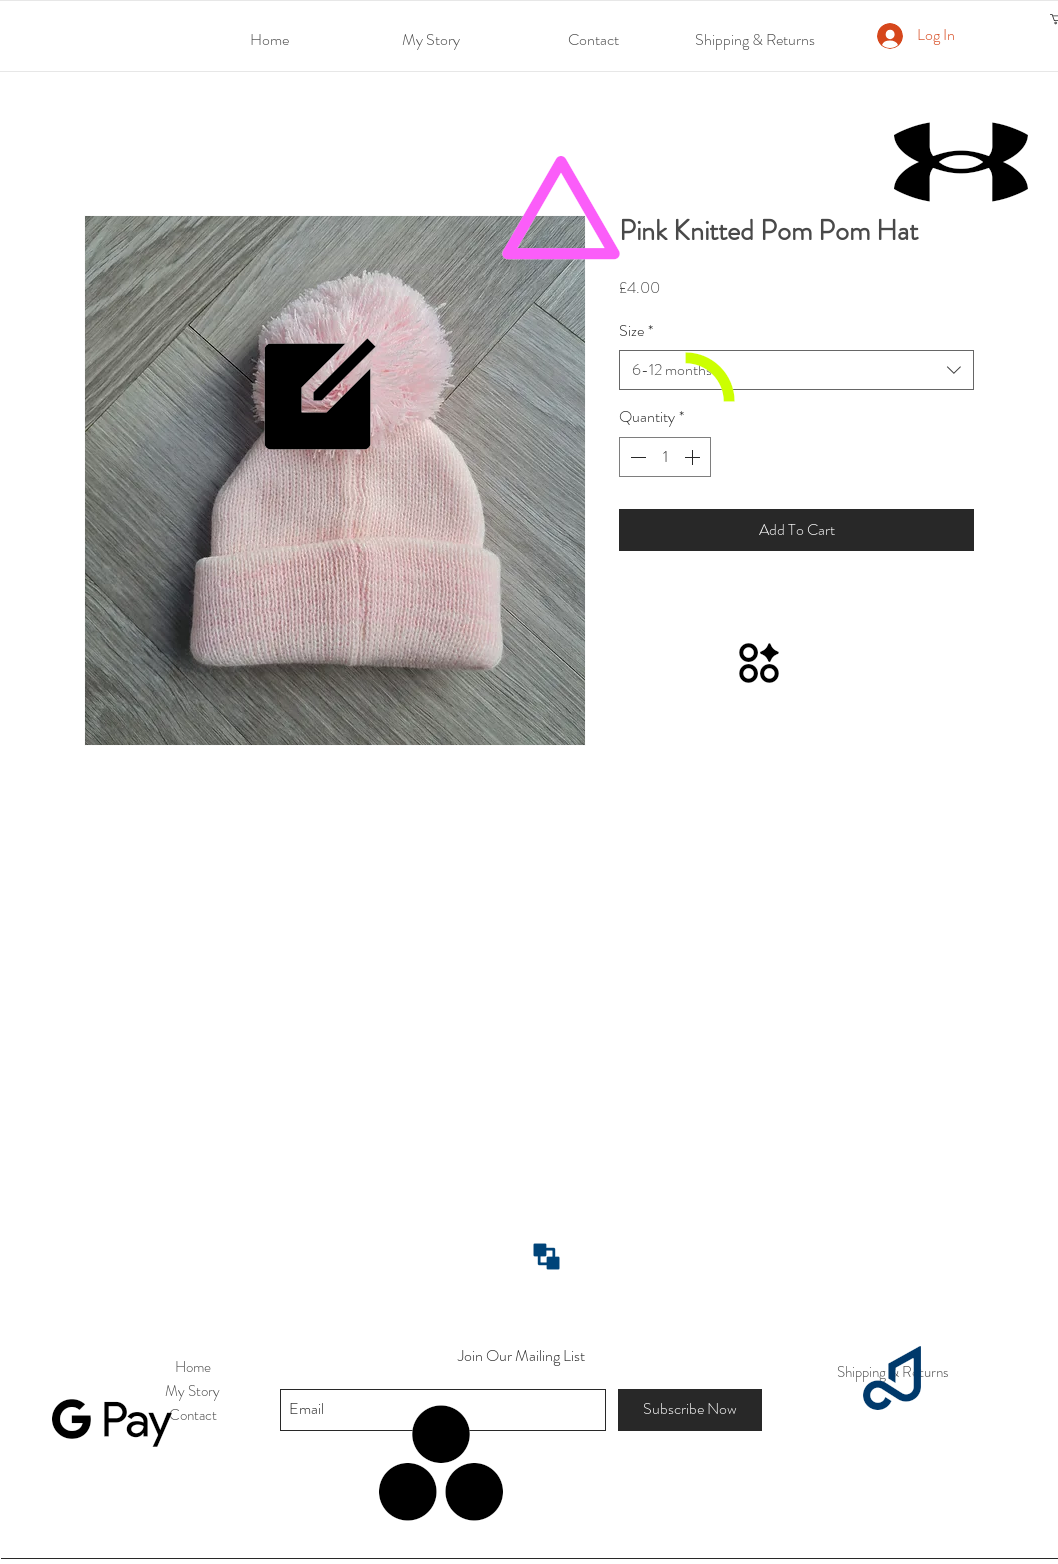 Image resolution: width=1058 pixels, height=1564 pixels. I want to click on julia programming language logo, so click(441, 1463).